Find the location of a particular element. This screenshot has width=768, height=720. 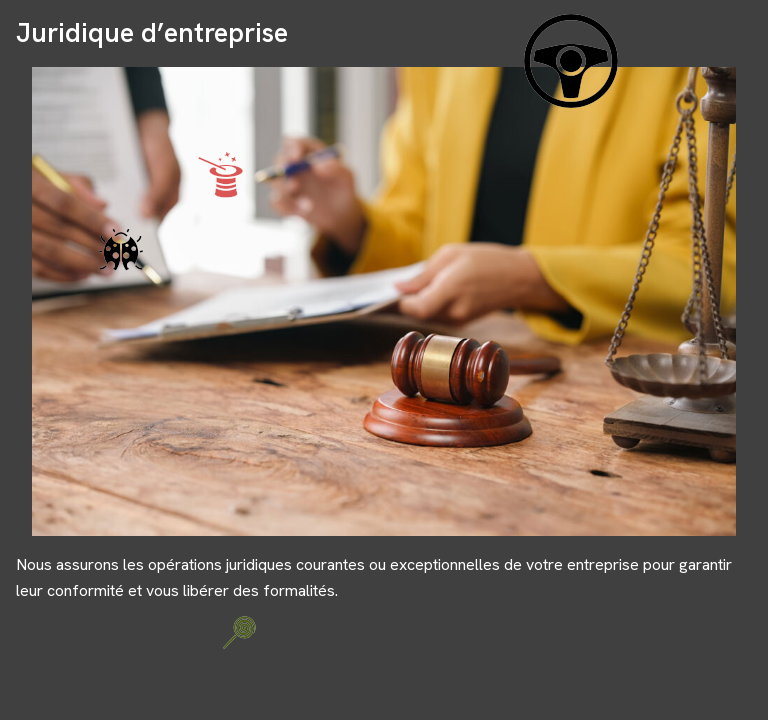

sweet treat or candy shop category is located at coordinates (239, 632).